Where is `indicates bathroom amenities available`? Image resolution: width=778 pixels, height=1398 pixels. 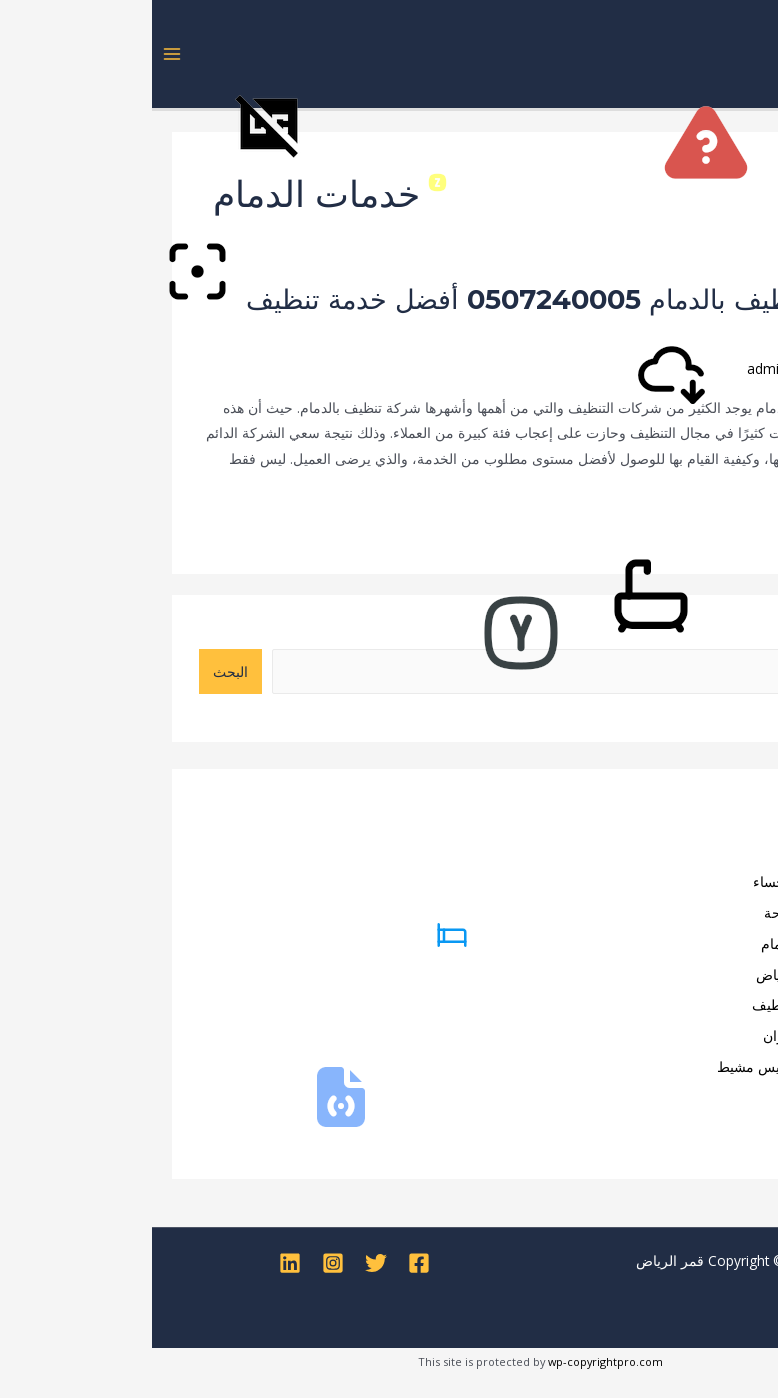 indicates bathroom amenities available is located at coordinates (651, 596).